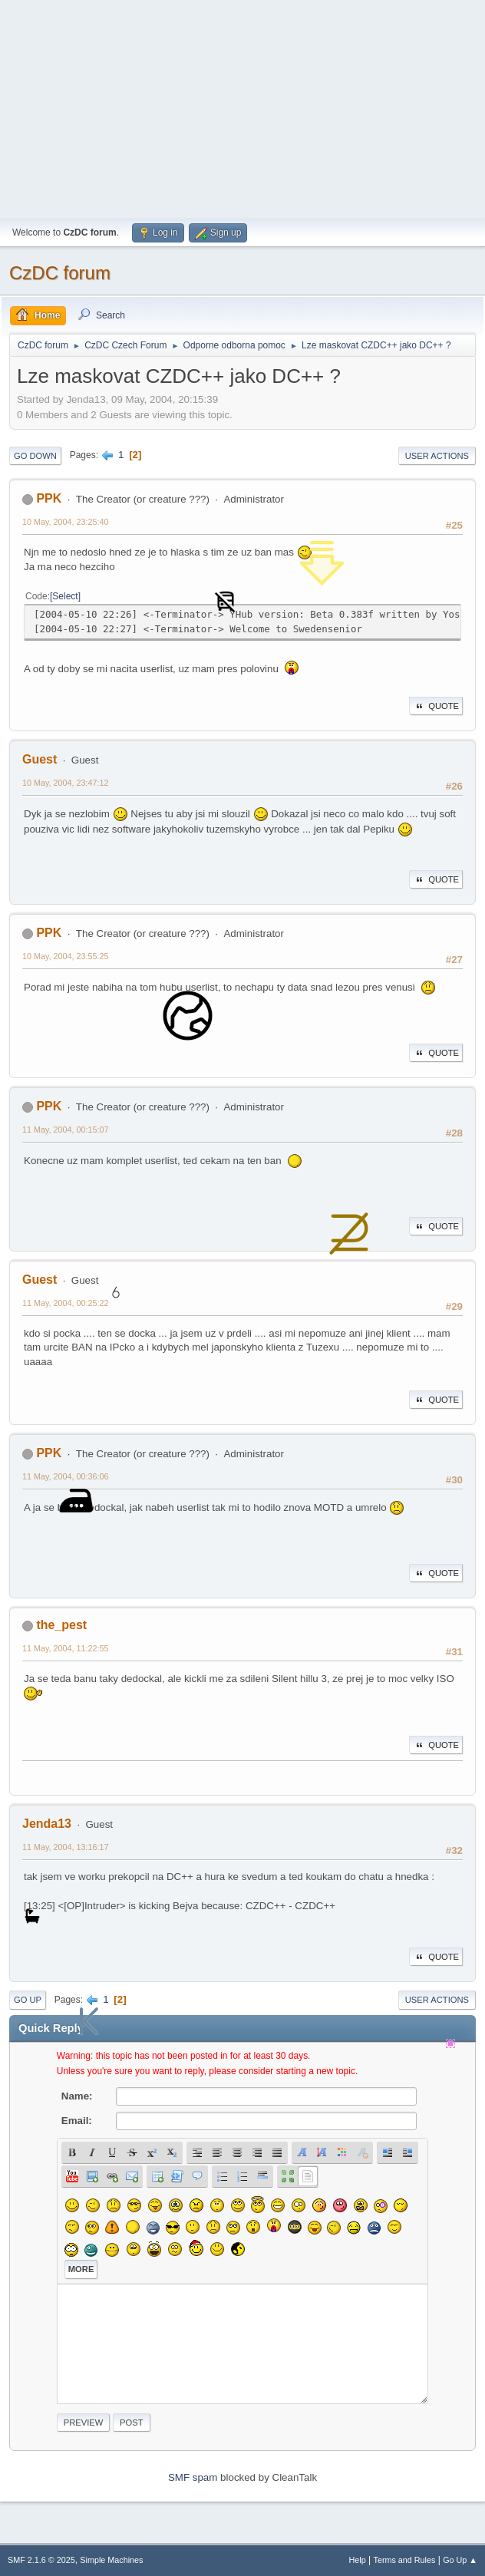 The width and height of the screenshot is (485, 2576). Describe the element at coordinates (89, 2021) in the screenshot. I see `alphabetical sorting or navigation shortcut for letter K` at that location.